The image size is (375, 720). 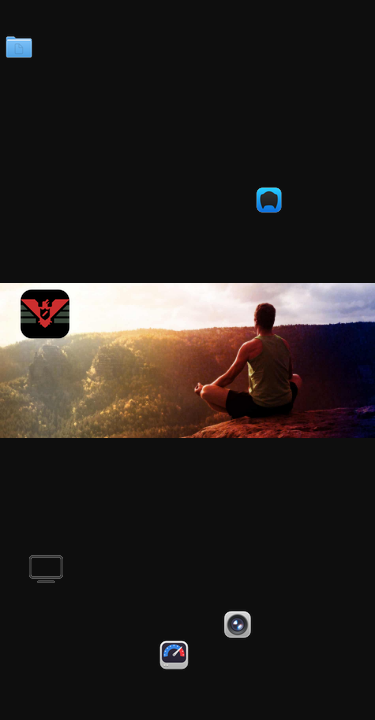 What do you see at coordinates (46, 568) in the screenshot?
I see `indicates a desktop computer or workstation` at bounding box center [46, 568].